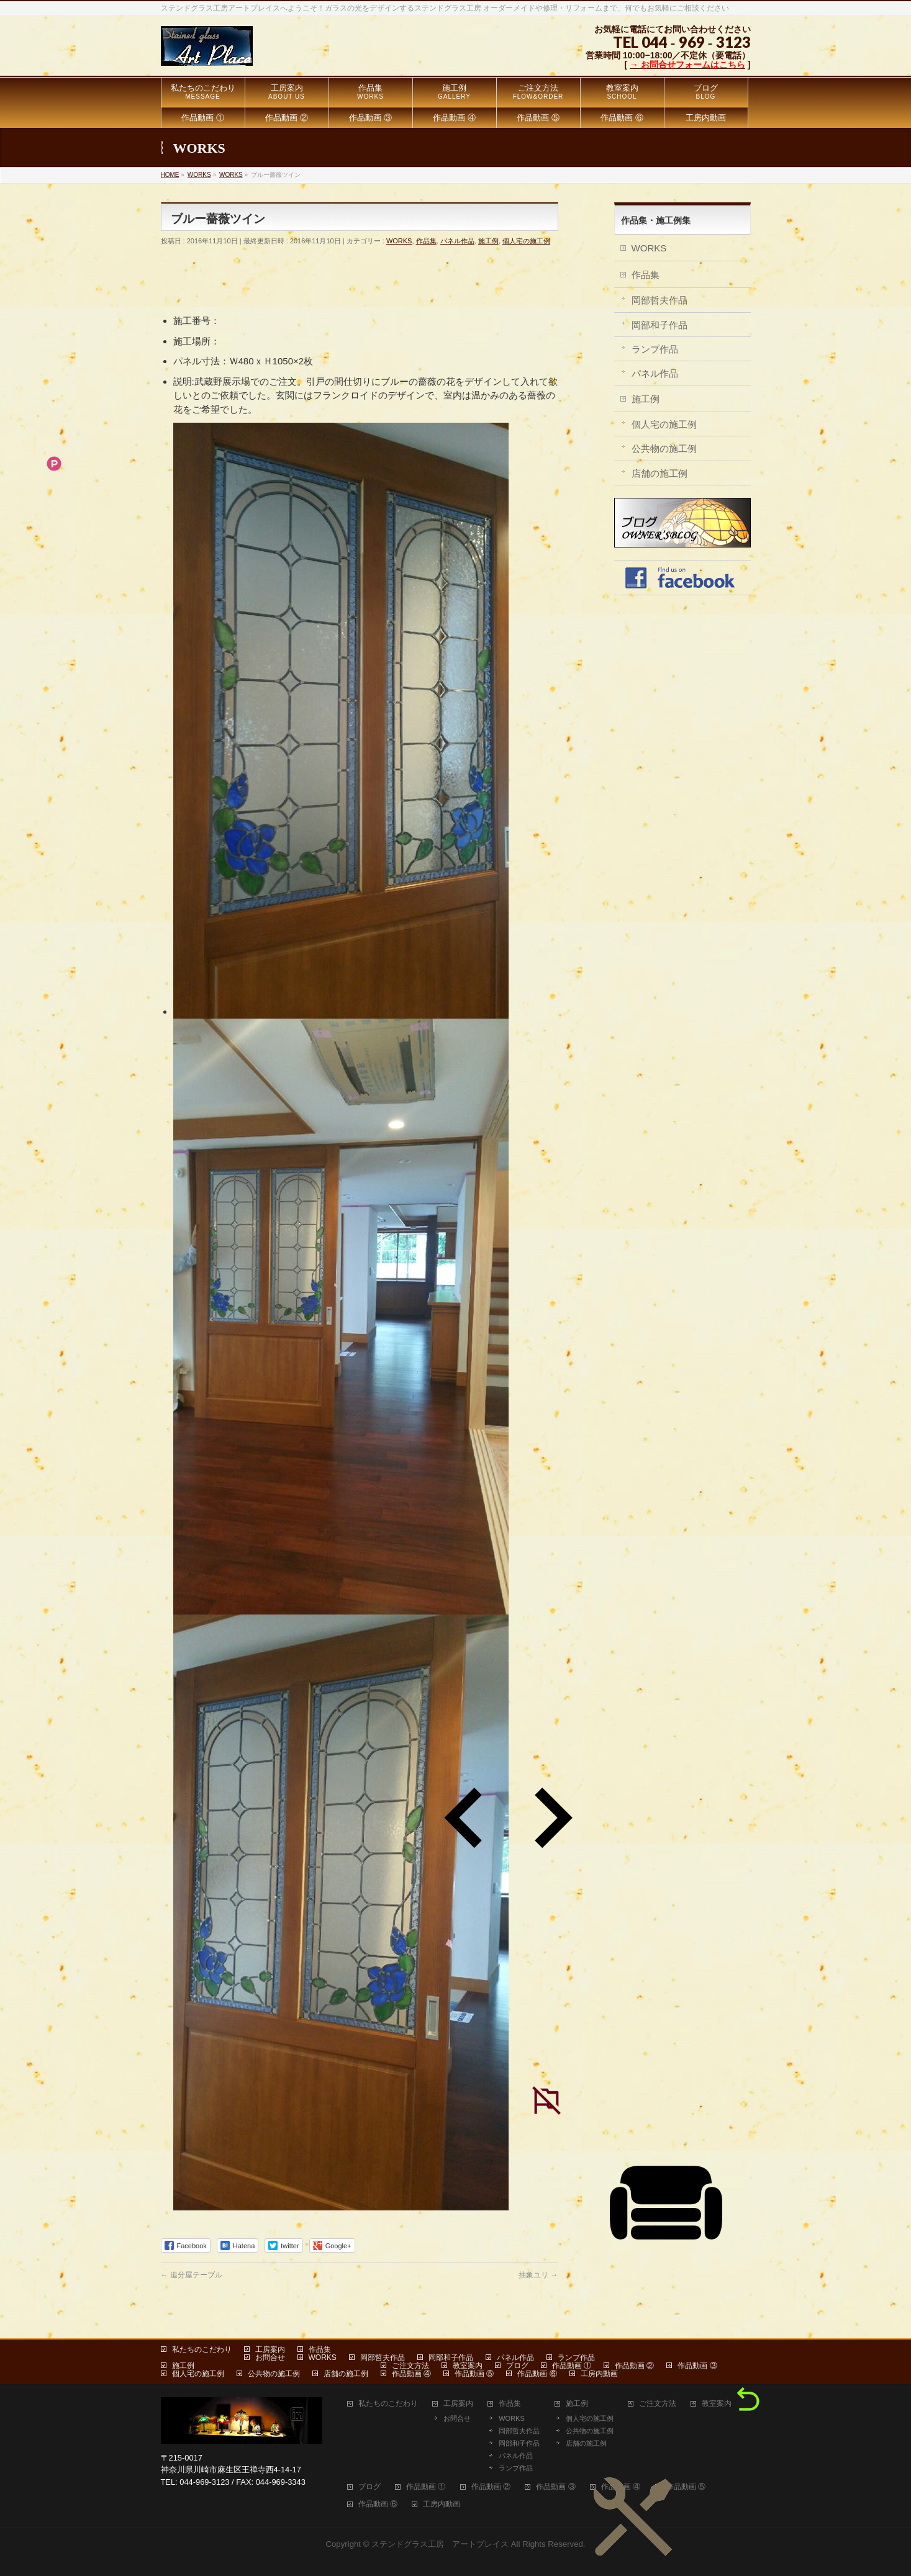 The image size is (911, 2576). I want to click on apache couchdb database service, so click(666, 2202).